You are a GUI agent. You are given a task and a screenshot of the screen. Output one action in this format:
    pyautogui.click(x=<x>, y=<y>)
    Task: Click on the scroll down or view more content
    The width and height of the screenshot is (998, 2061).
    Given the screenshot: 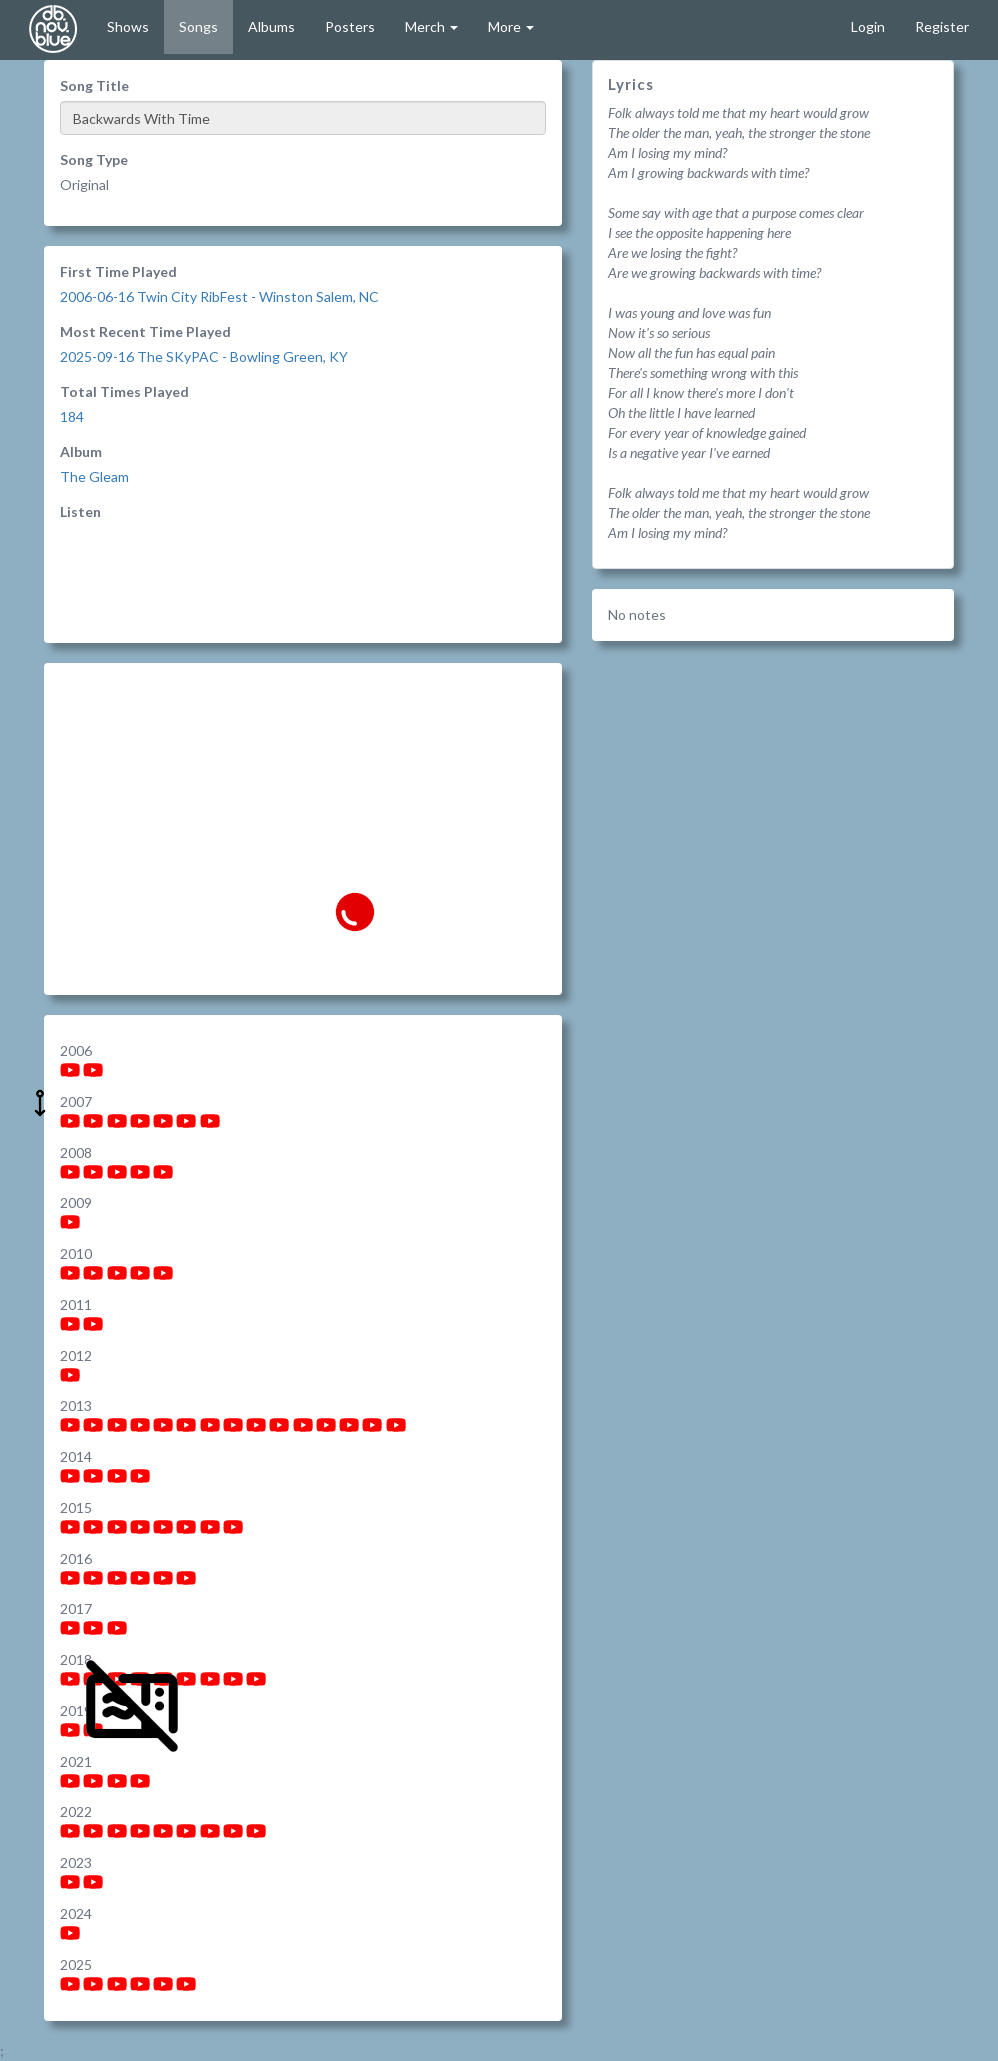 What is the action you would take?
    pyautogui.click(x=40, y=1103)
    